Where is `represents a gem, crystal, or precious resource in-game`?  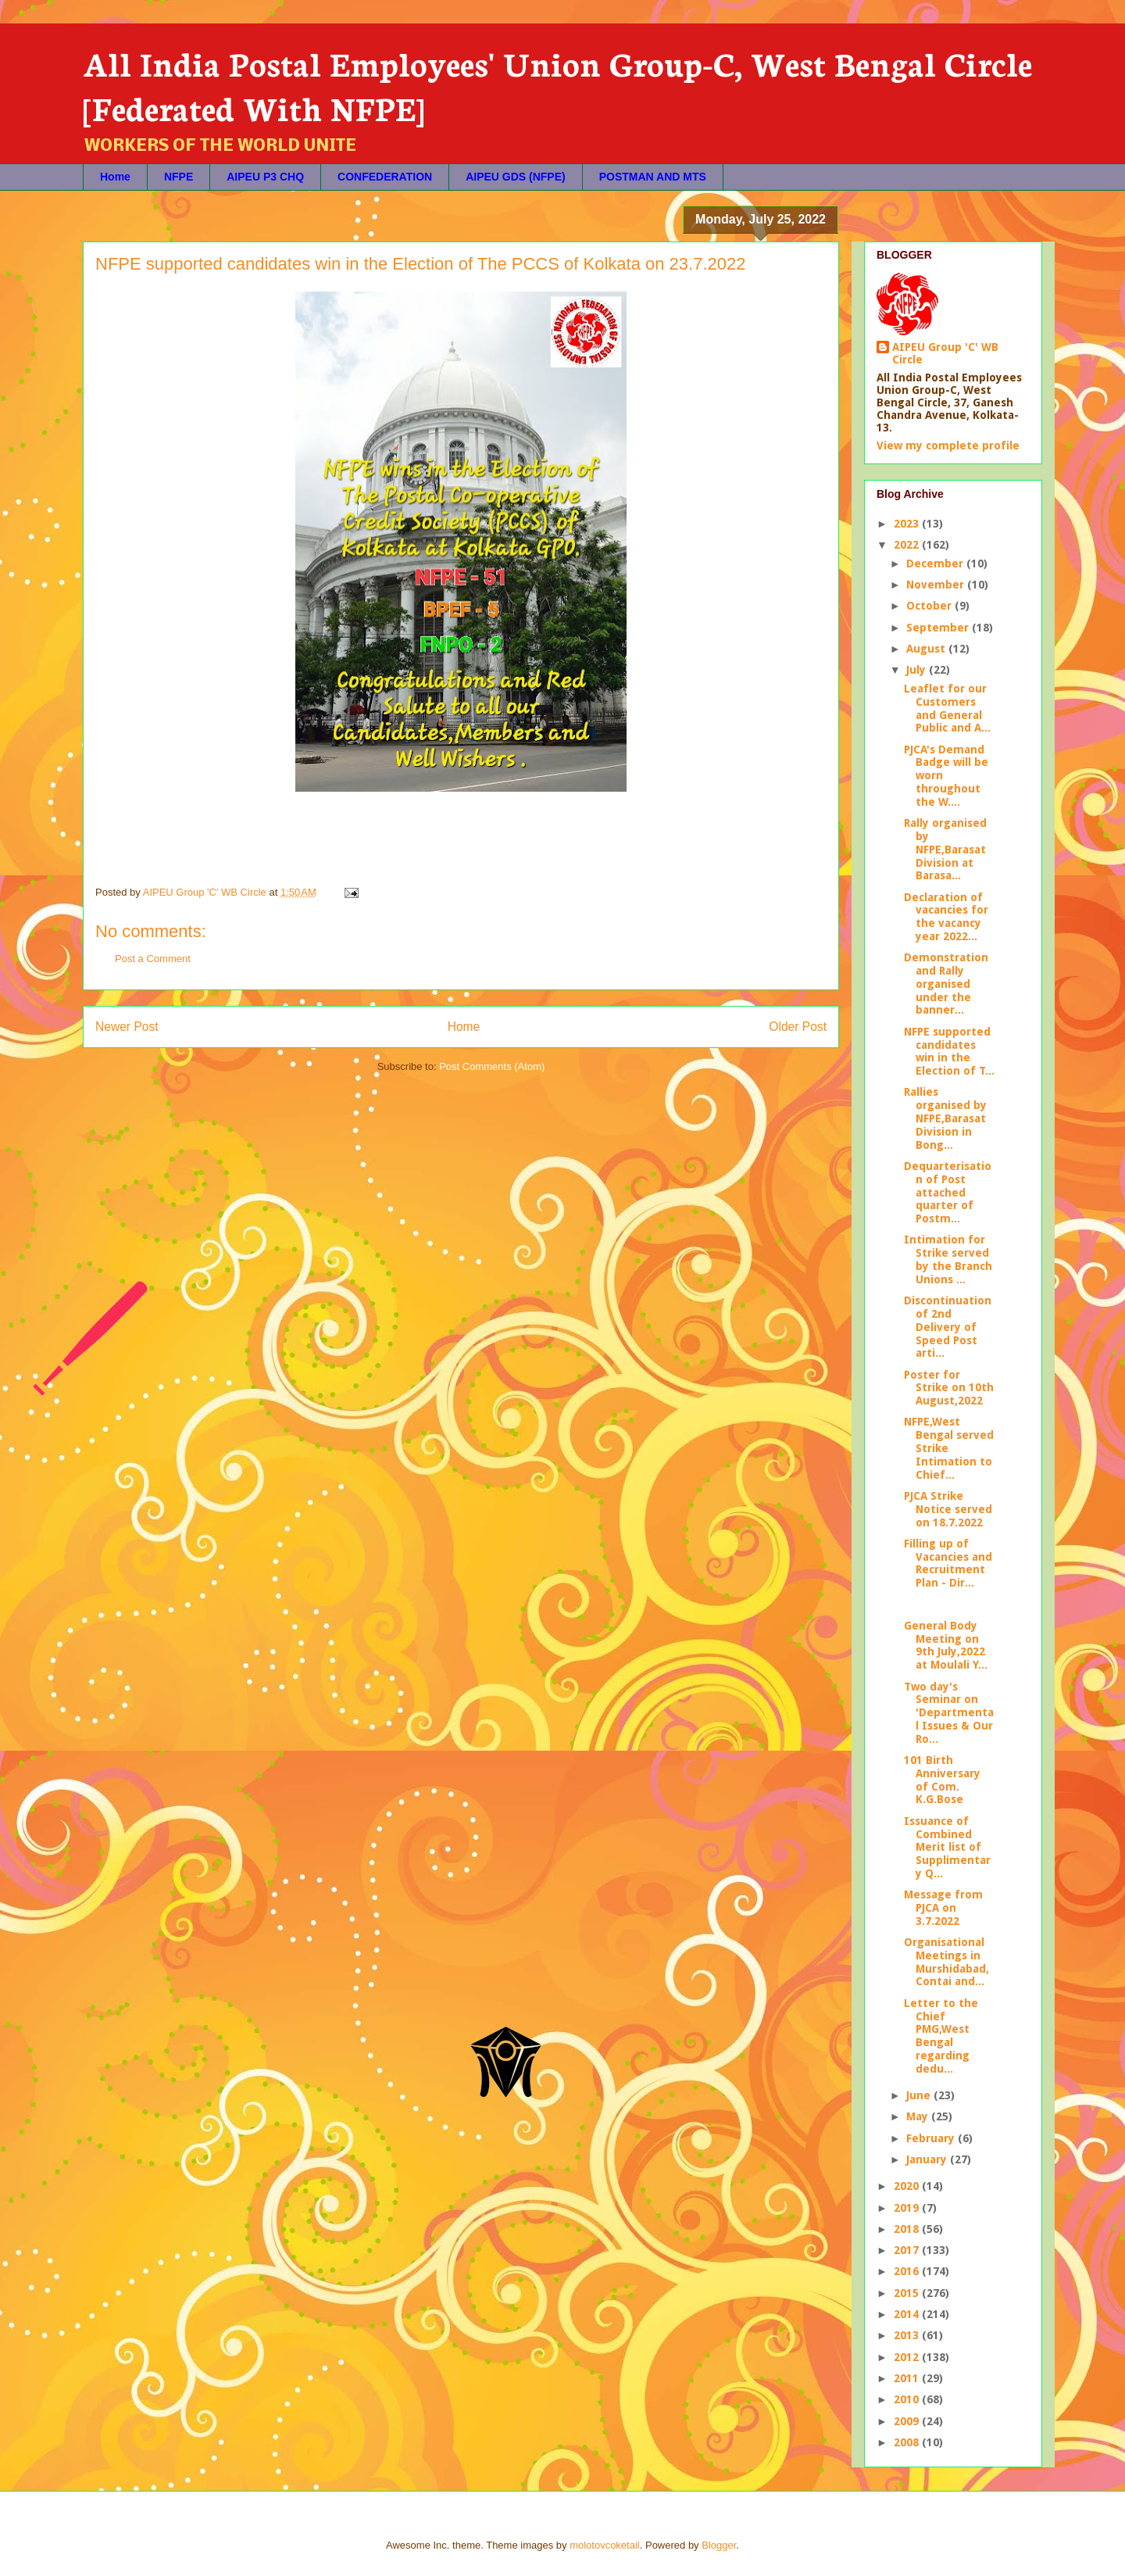
represents a gem, crystal, or precious resource in-game is located at coordinates (505, 2062).